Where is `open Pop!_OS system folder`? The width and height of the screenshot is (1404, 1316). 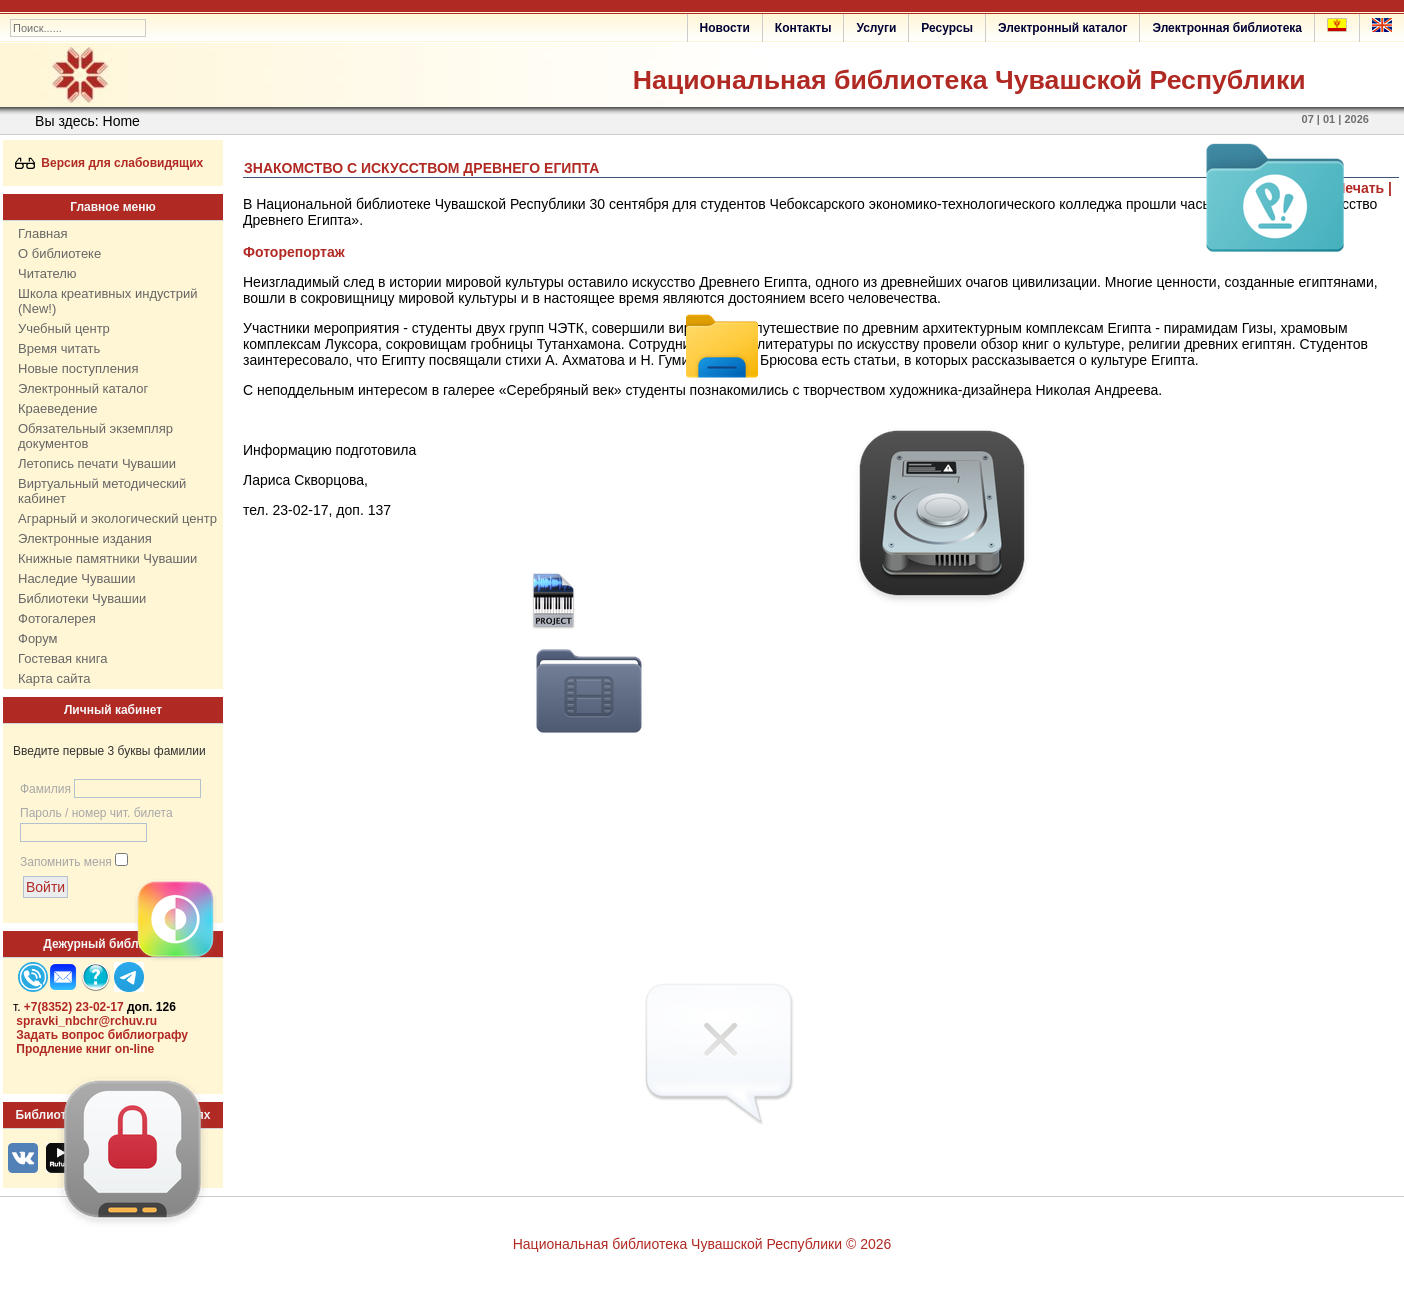
open Pop!_OS system folder is located at coordinates (1274, 201).